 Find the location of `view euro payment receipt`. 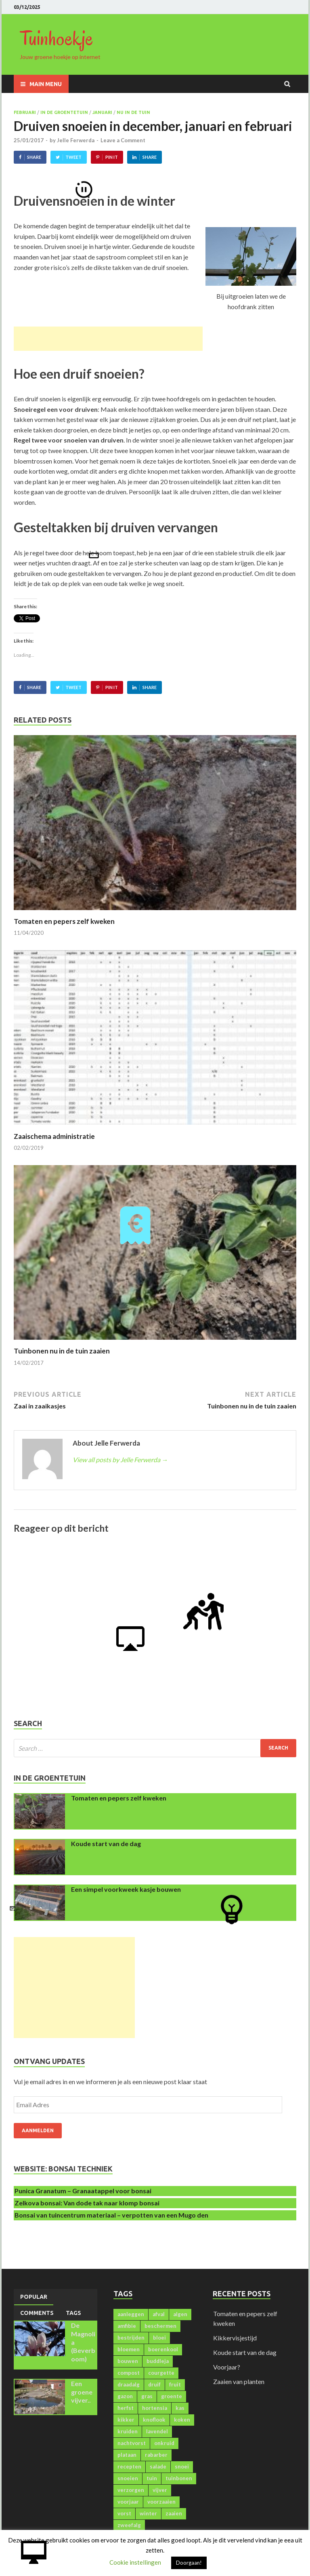

view euro payment receipt is located at coordinates (135, 1225).